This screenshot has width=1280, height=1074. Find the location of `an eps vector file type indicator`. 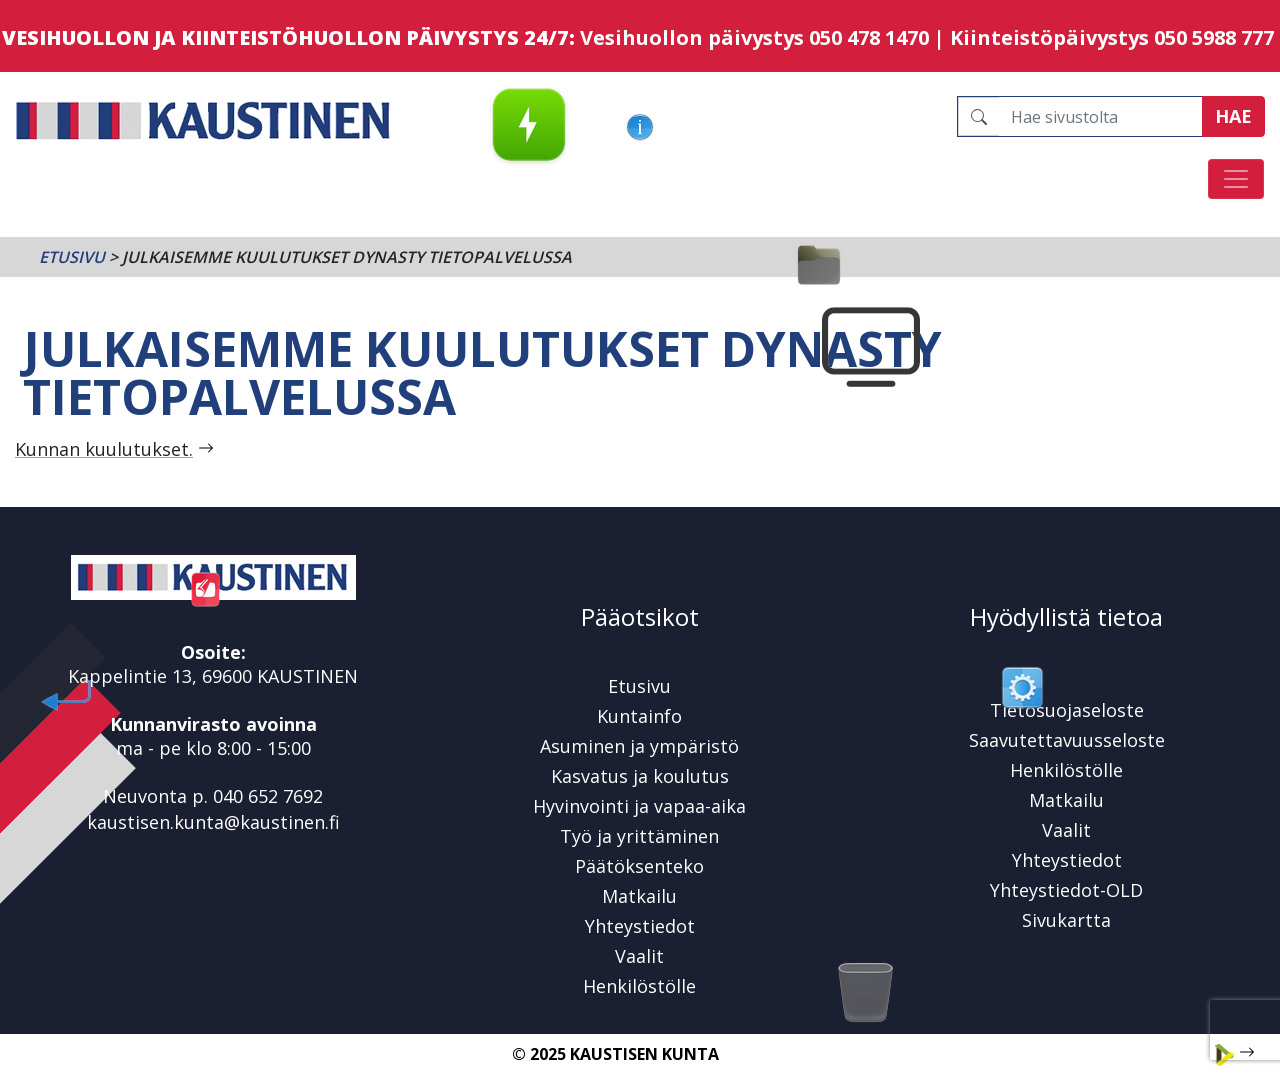

an eps vector file type indicator is located at coordinates (205, 589).